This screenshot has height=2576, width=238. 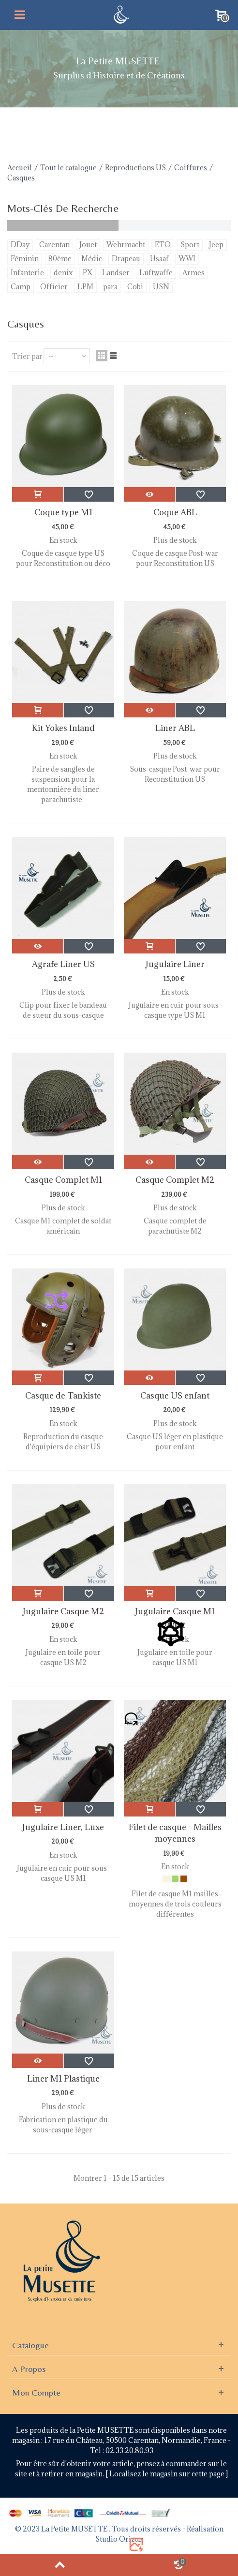 What do you see at coordinates (57, 1301) in the screenshot?
I see `shuffle or randomize playback order` at bounding box center [57, 1301].